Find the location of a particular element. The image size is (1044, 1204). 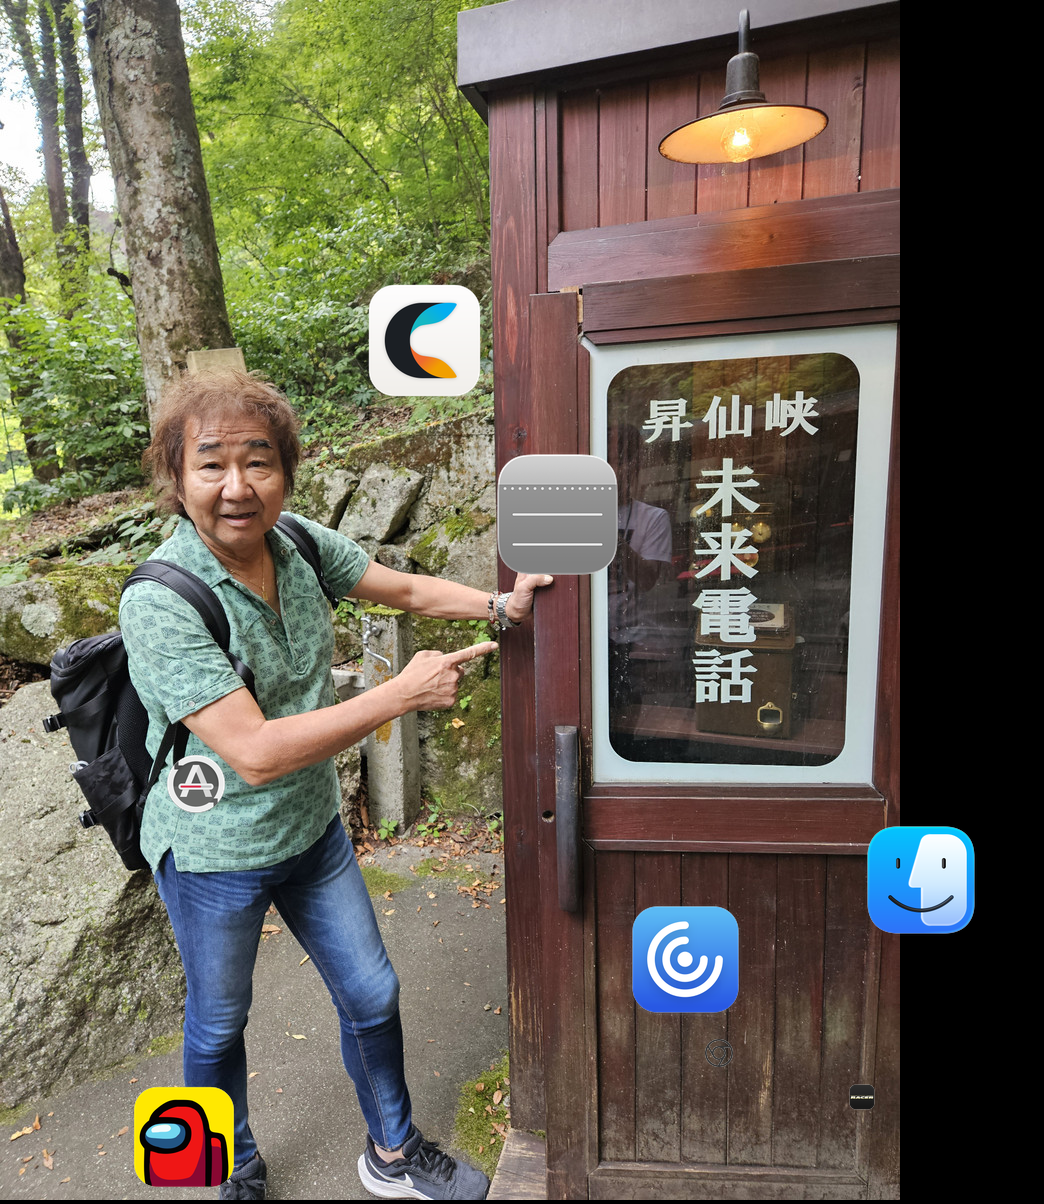

open calligra gemini app is located at coordinates (424, 340).